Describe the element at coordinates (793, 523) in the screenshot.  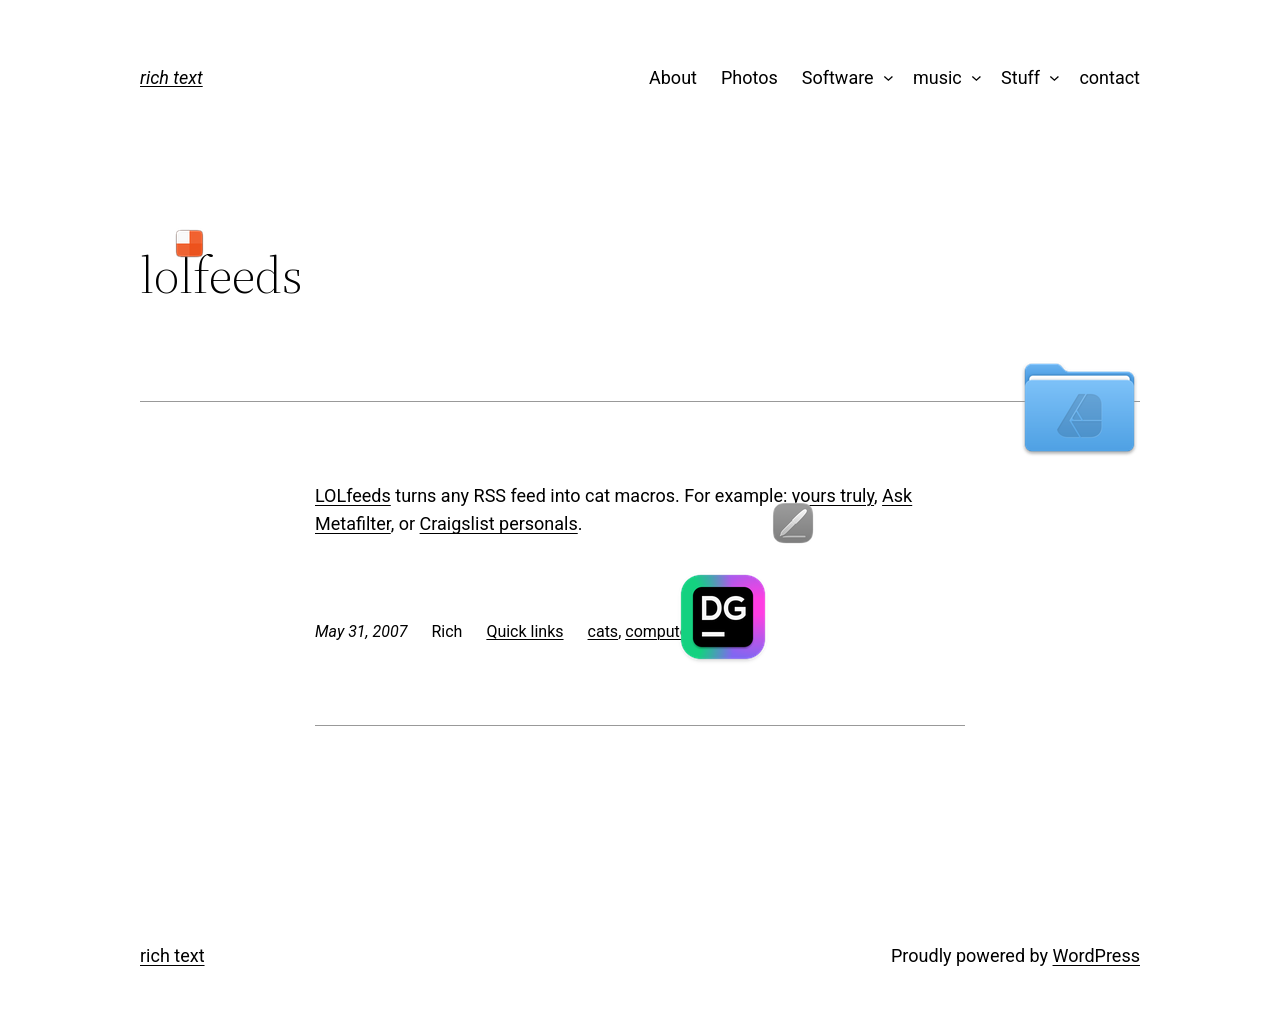
I see `open Pages for document editing` at that location.